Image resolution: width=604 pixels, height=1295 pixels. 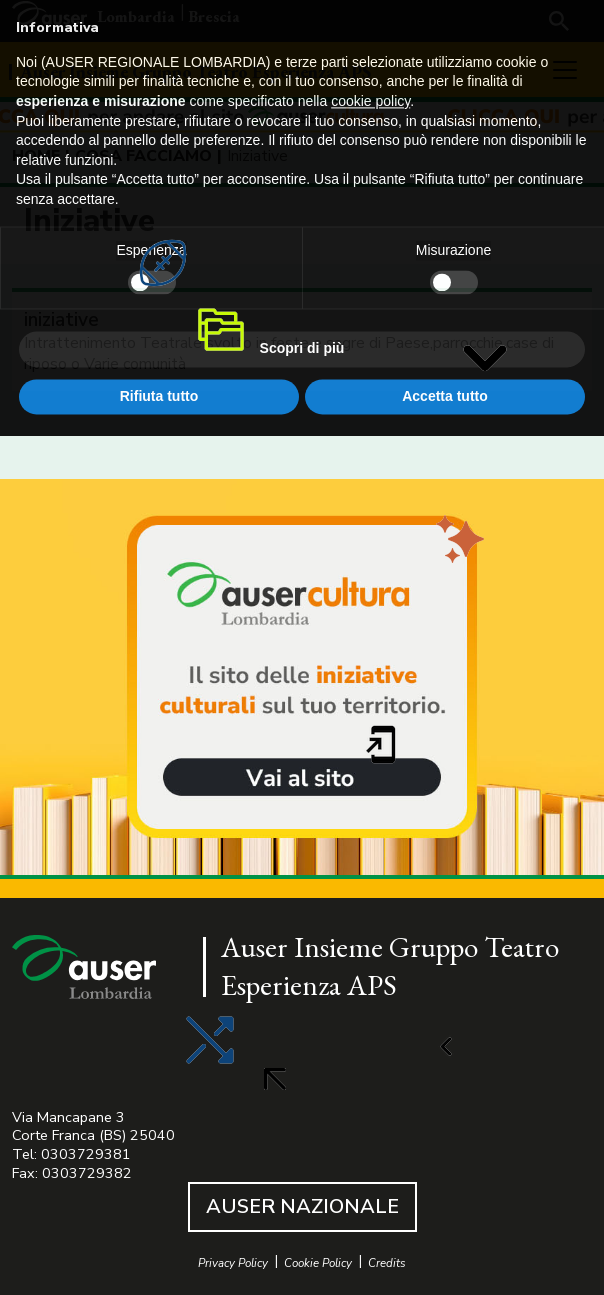 What do you see at coordinates (485, 356) in the screenshot?
I see `expand a dropdown menu or collapsed section` at bounding box center [485, 356].